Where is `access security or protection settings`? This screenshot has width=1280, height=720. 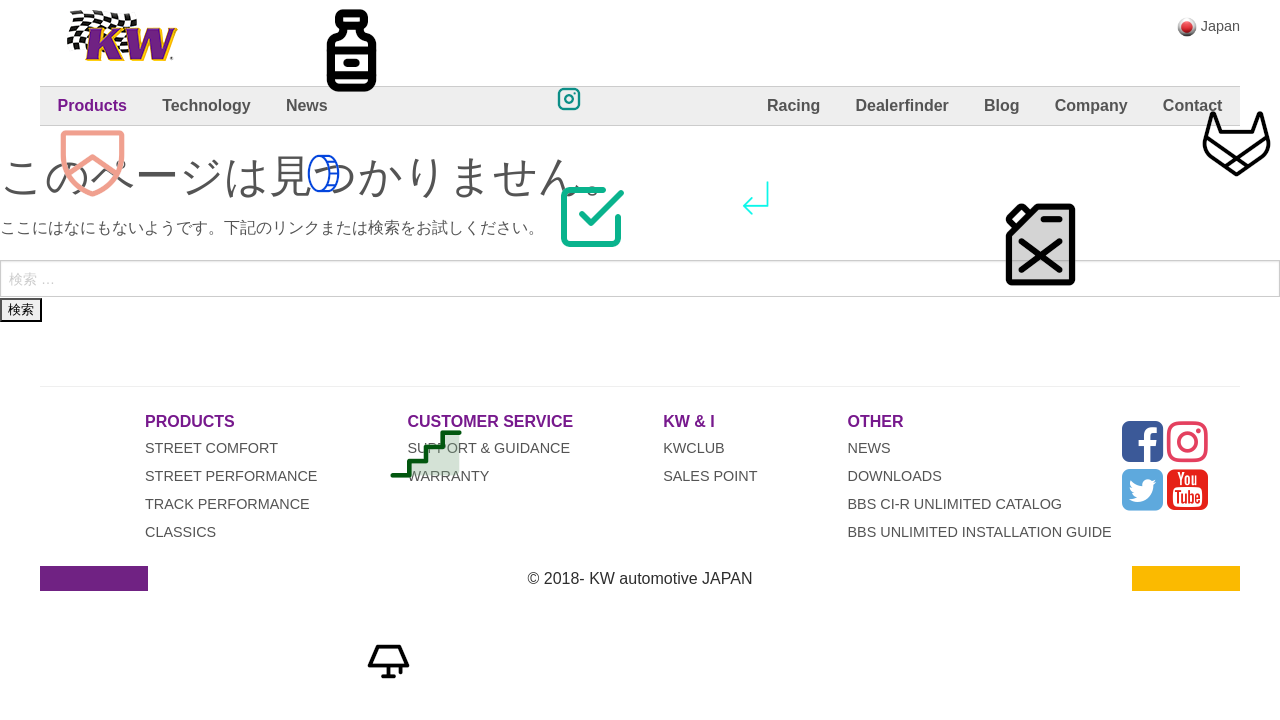
access security or protection settings is located at coordinates (92, 159).